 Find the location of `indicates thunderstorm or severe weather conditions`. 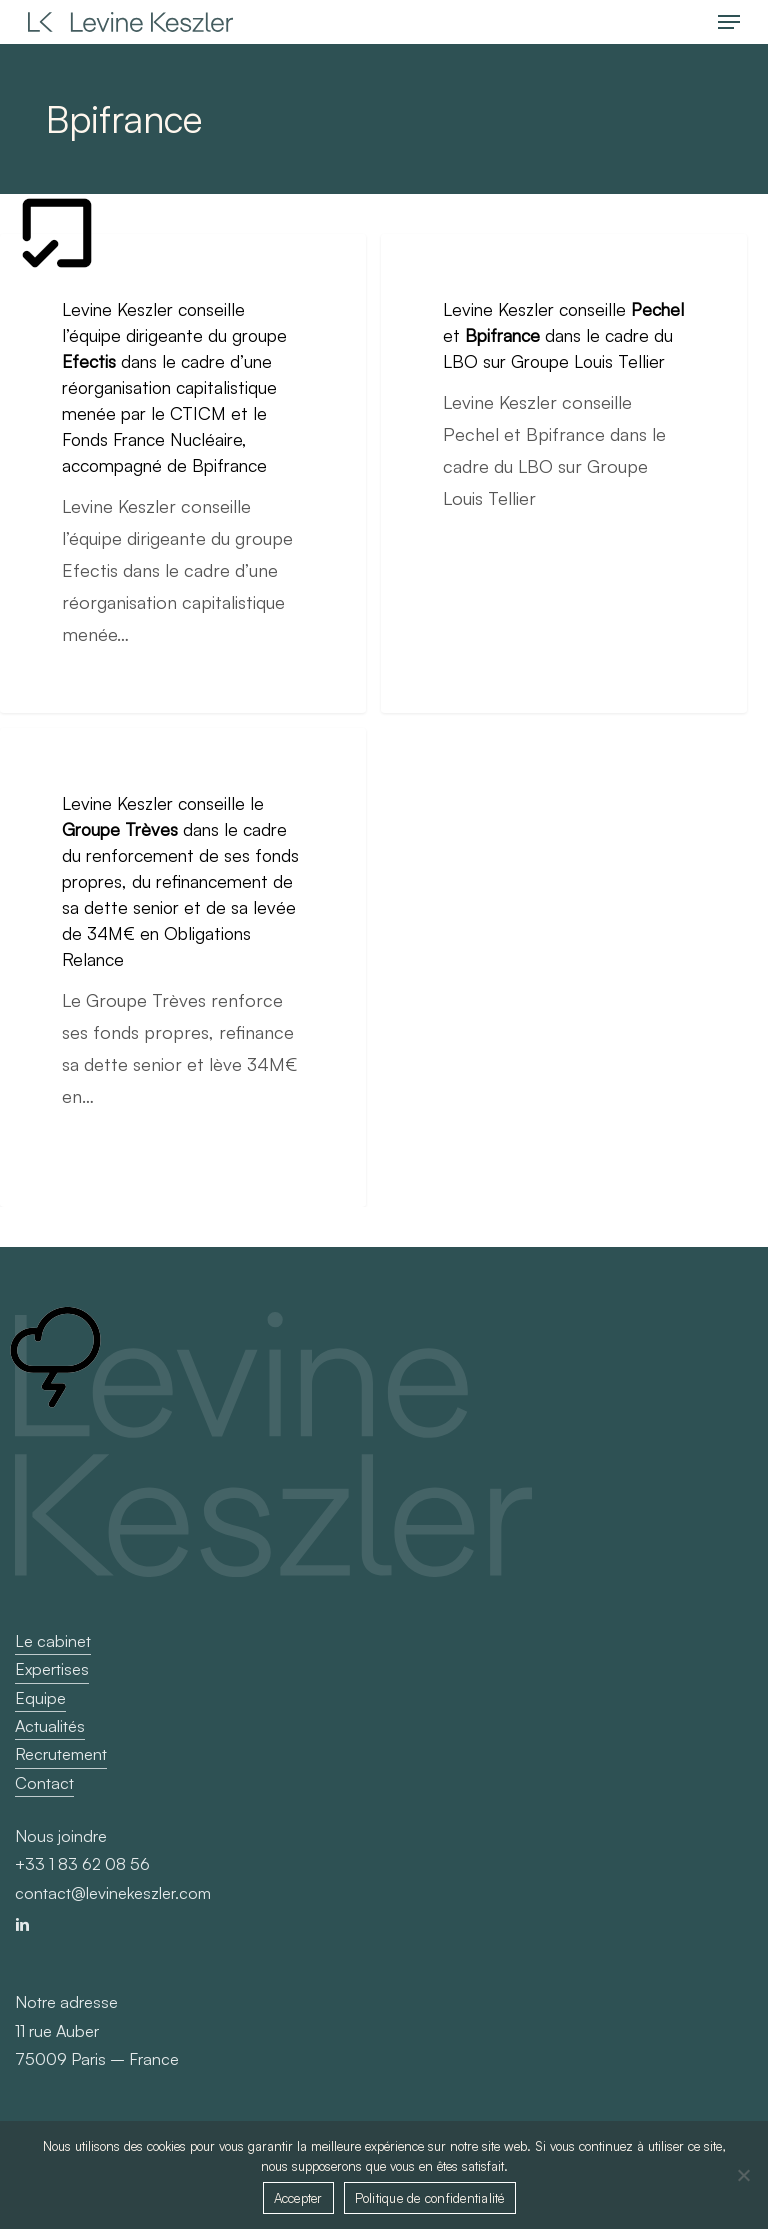

indicates thunderstorm or severe weather conditions is located at coordinates (55, 1355).